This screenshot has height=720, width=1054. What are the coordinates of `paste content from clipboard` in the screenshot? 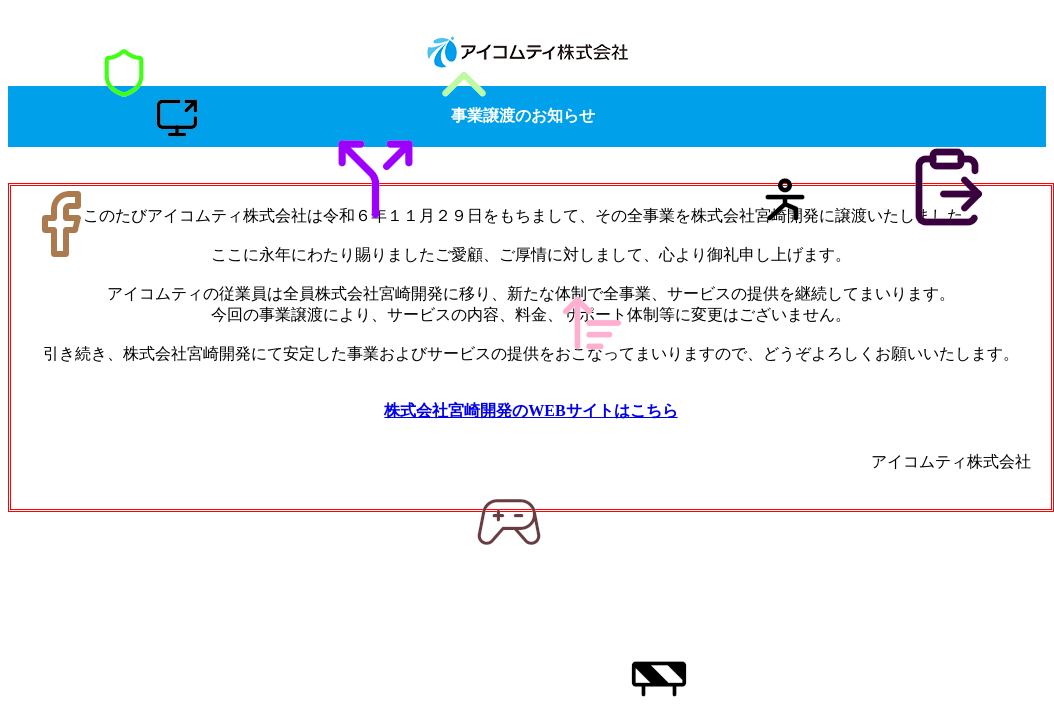 It's located at (947, 187).